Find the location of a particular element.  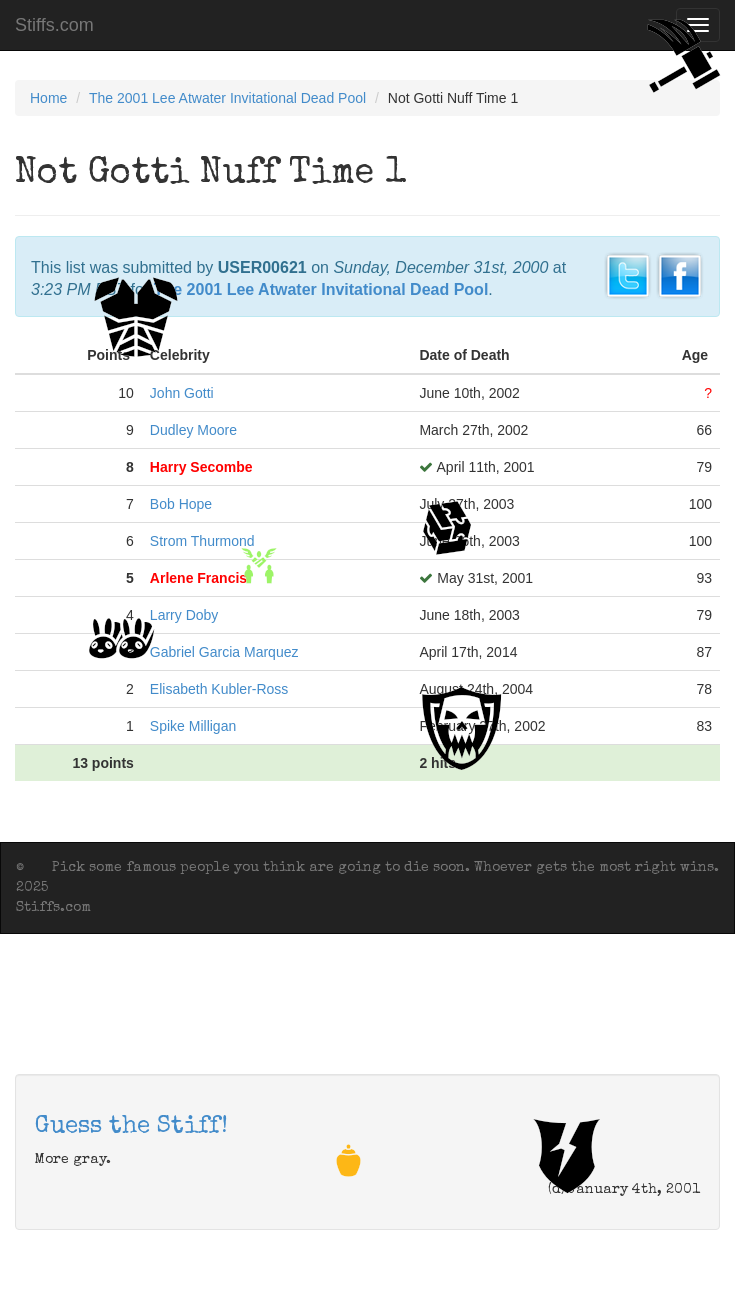

store or access inventory items is located at coordinates (348, 1160).